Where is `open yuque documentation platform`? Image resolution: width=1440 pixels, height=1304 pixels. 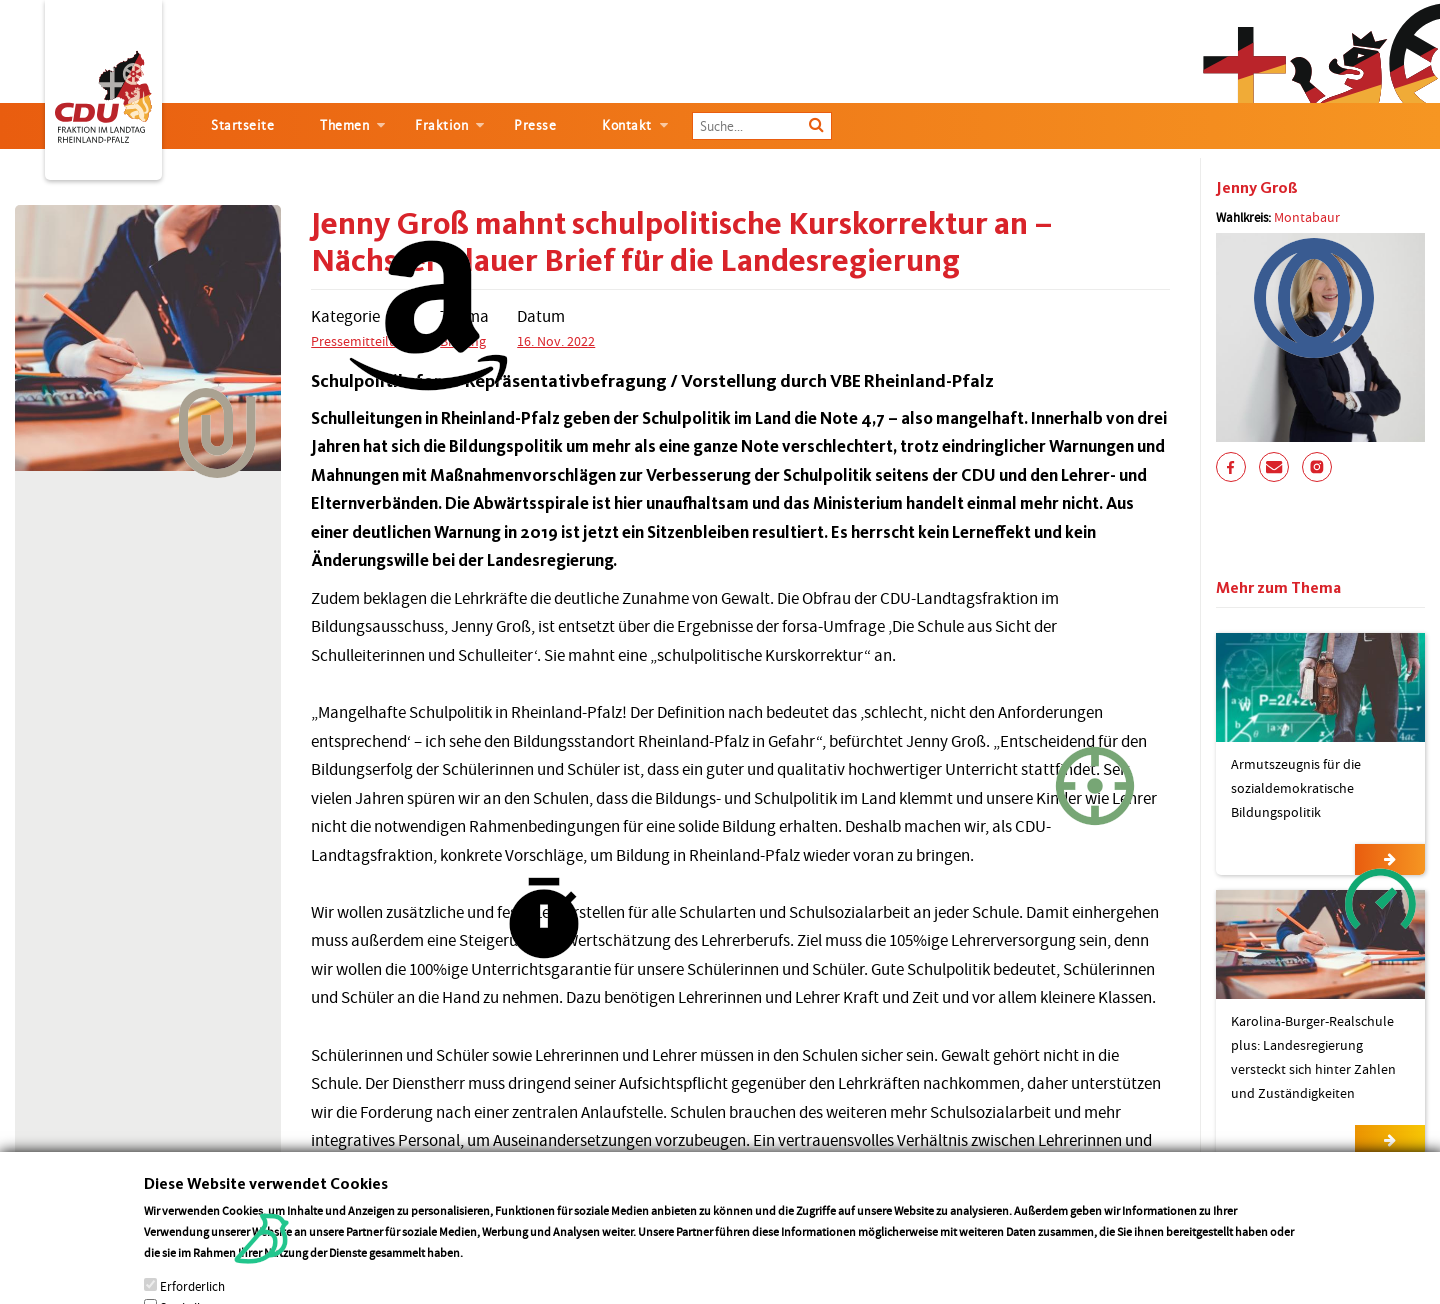
open yuque documentation platform is located at coordinates (261, 1237).